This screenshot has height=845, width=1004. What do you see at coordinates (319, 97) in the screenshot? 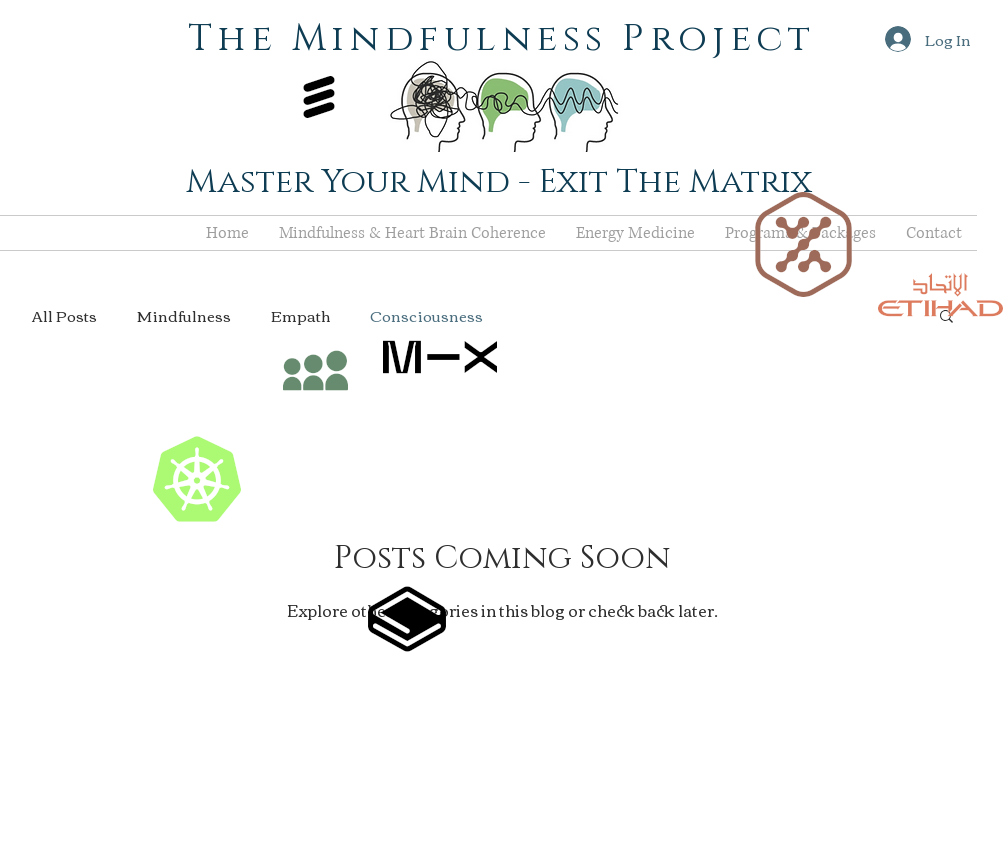
I see `ericsson brand logo` at bounding box center [319, 97].